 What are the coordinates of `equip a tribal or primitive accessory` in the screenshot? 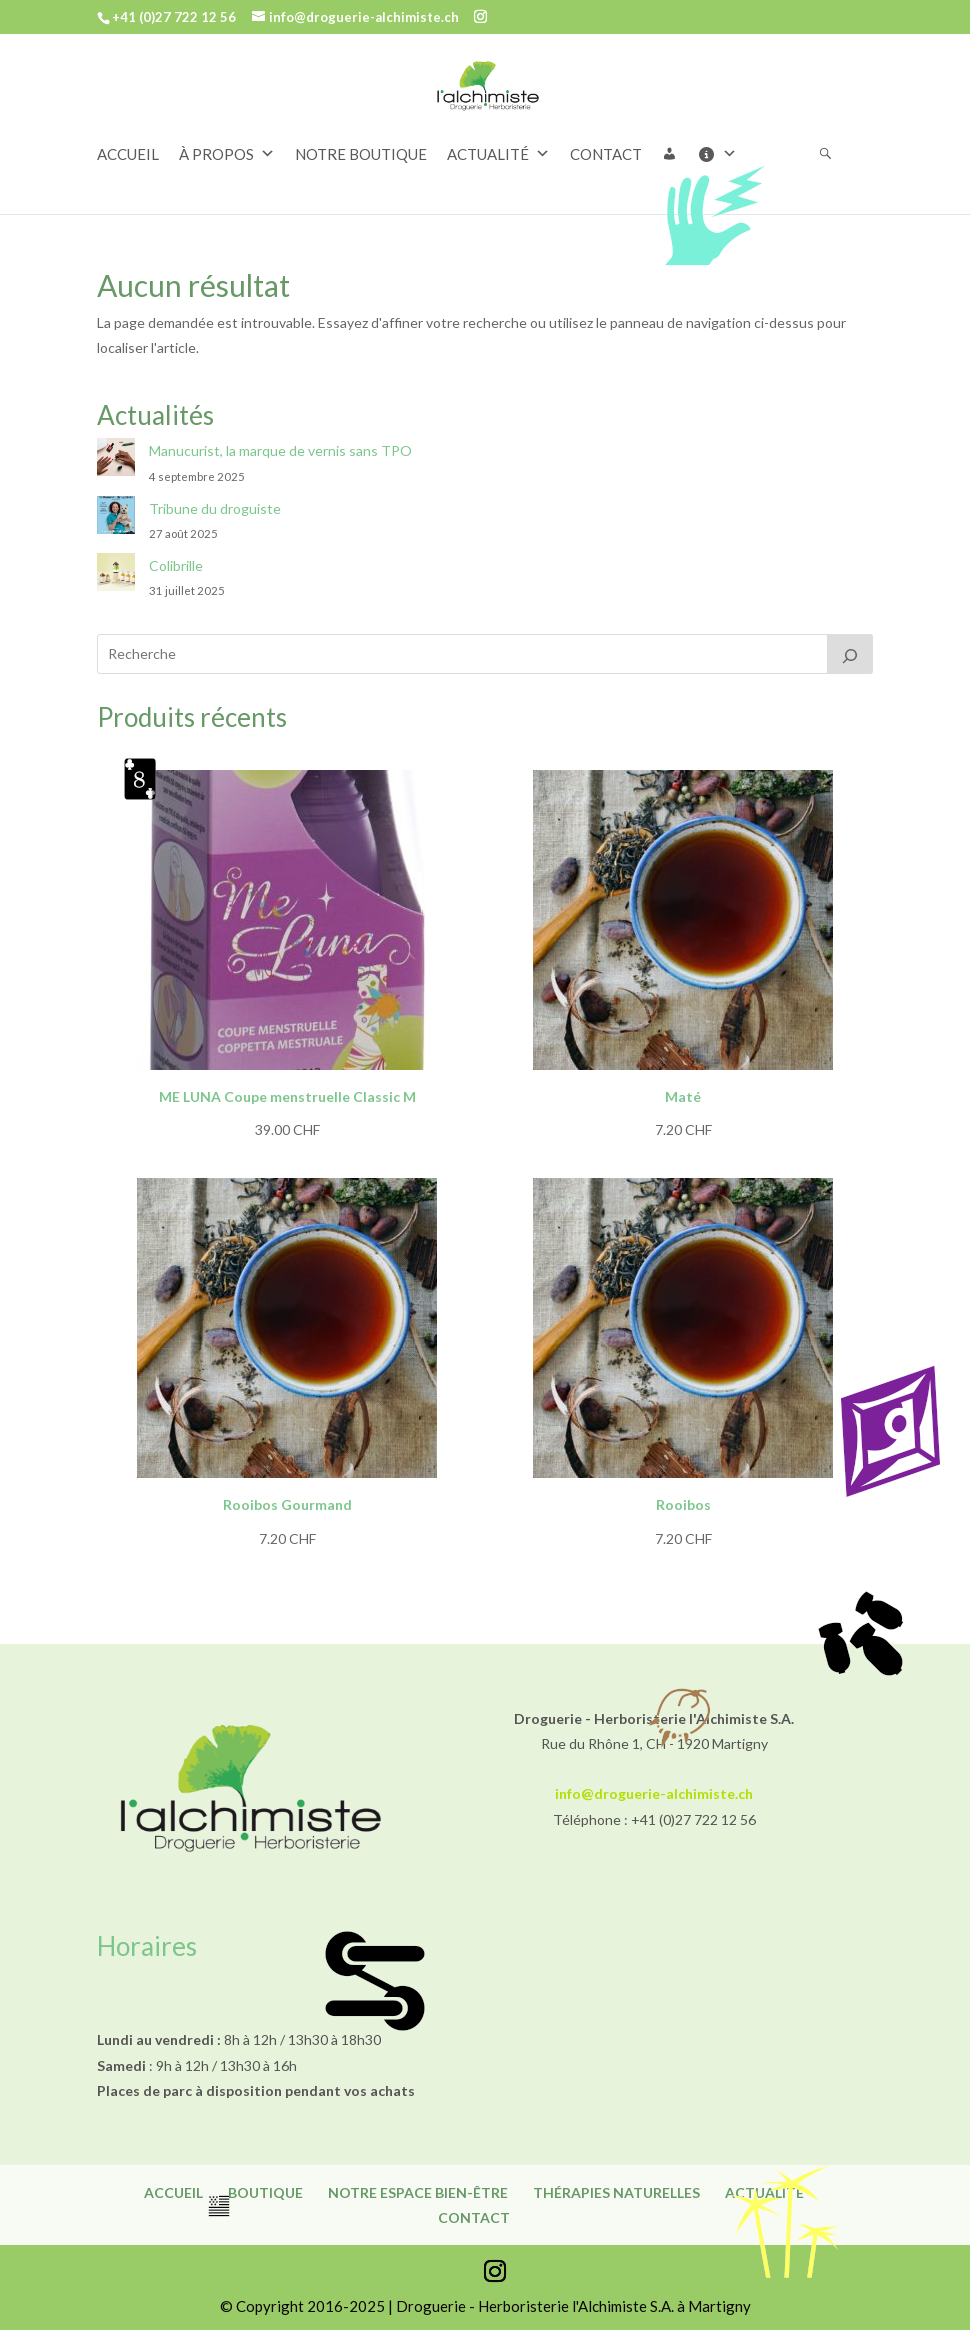 It's located at (679, 1718).